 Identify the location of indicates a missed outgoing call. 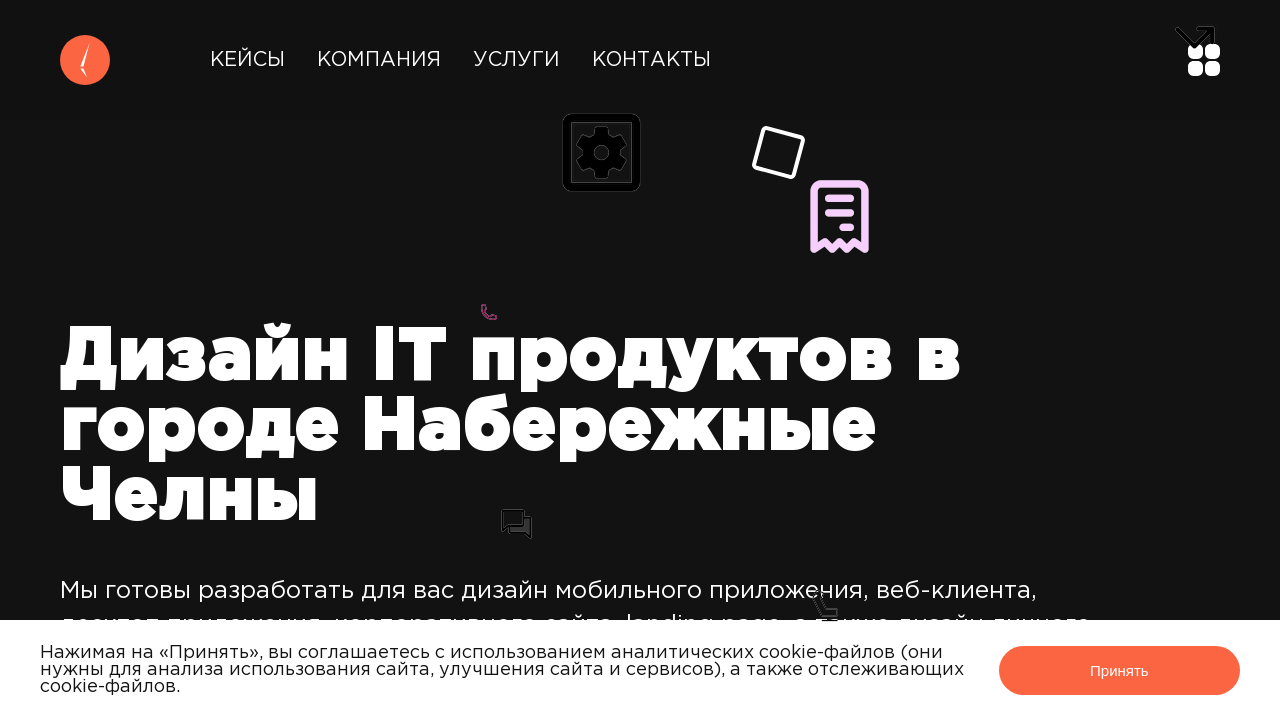
(1194, 37).